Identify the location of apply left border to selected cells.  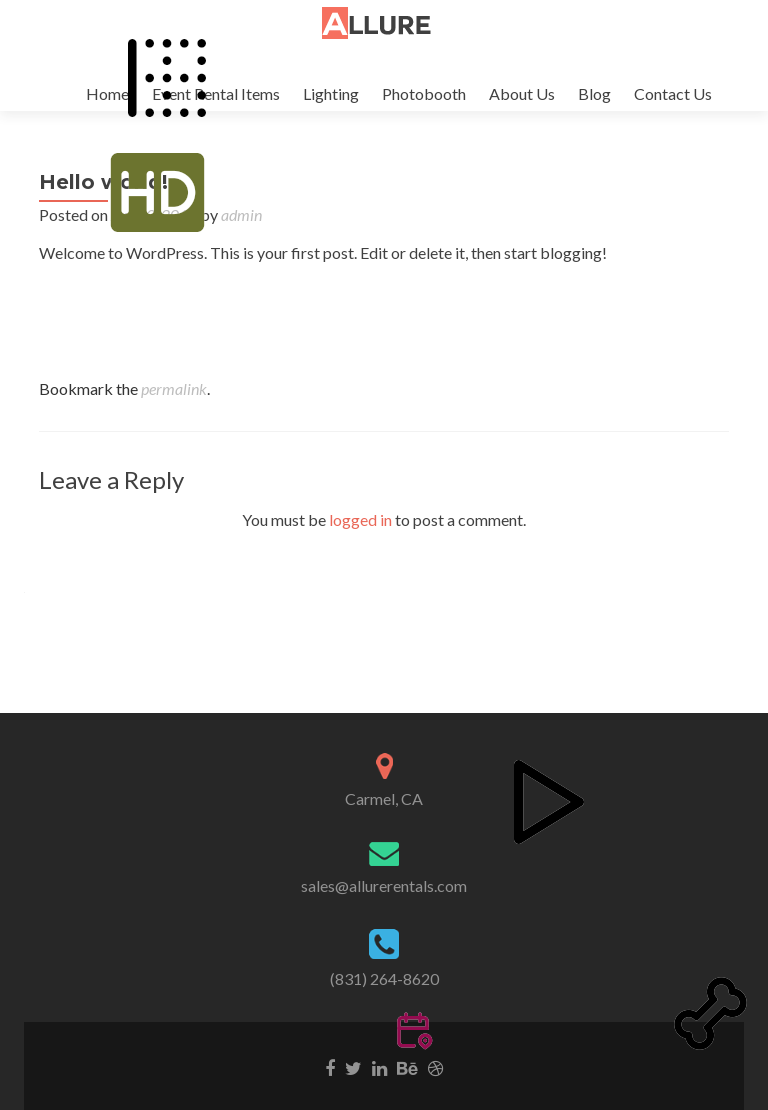
(167, 78).